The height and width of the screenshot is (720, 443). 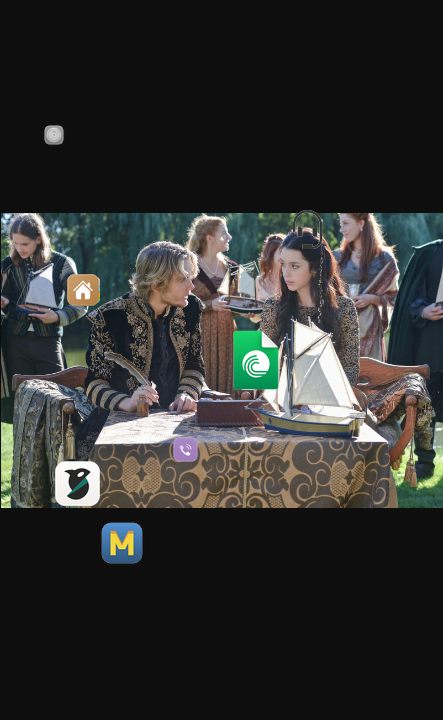 I want to click on launch mullvad browser app, so click(x=122, y=543).